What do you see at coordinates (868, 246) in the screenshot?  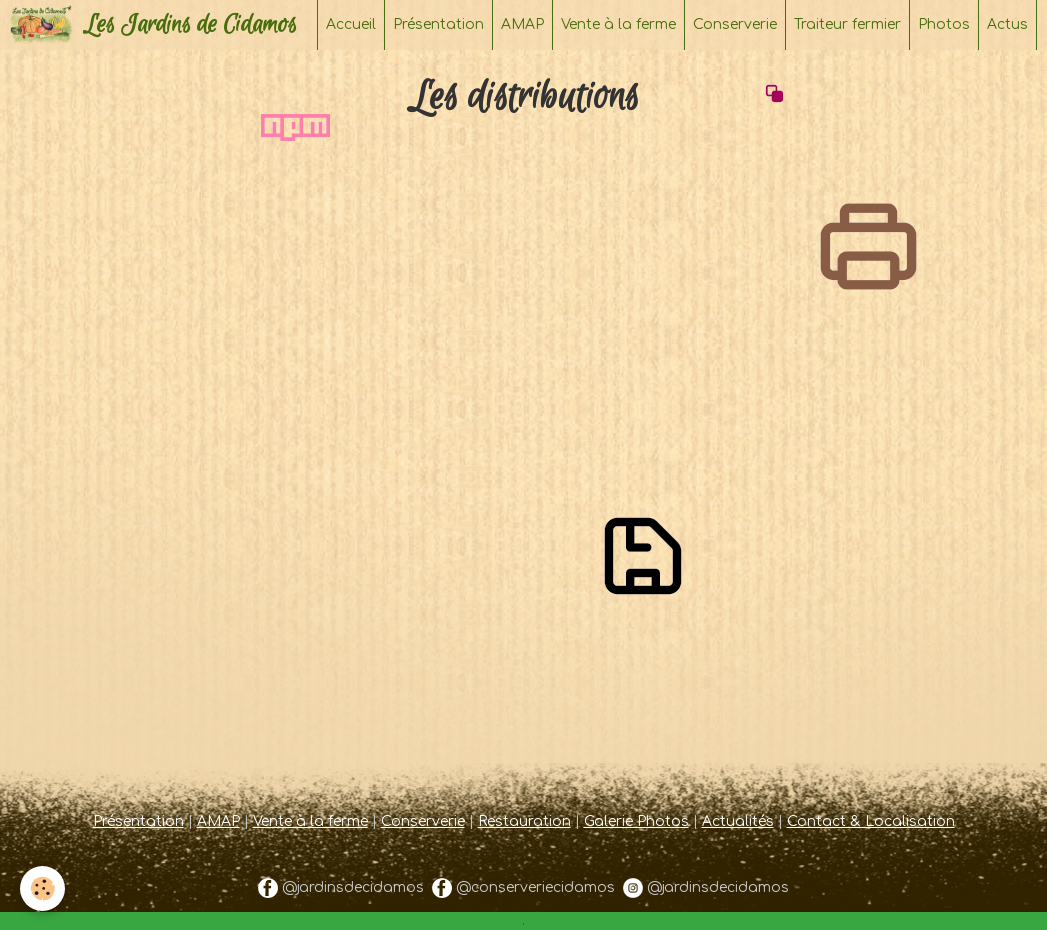 I see `print the current document` at bounding box center [868, 246].